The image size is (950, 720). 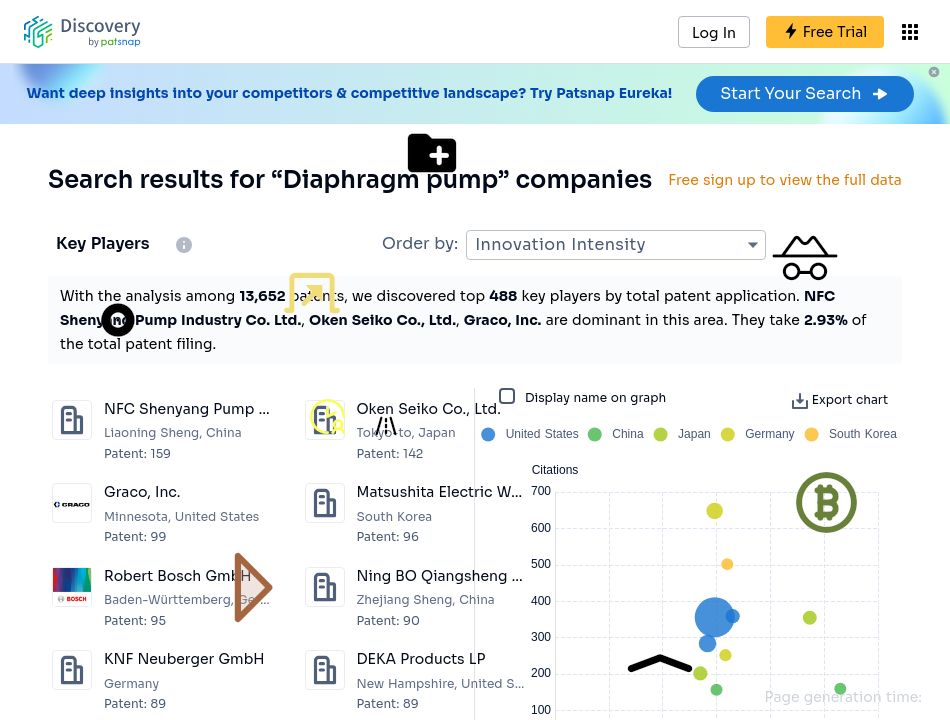 I want to click on view bitcoin balance or wallet, so click(x=826, y=502).